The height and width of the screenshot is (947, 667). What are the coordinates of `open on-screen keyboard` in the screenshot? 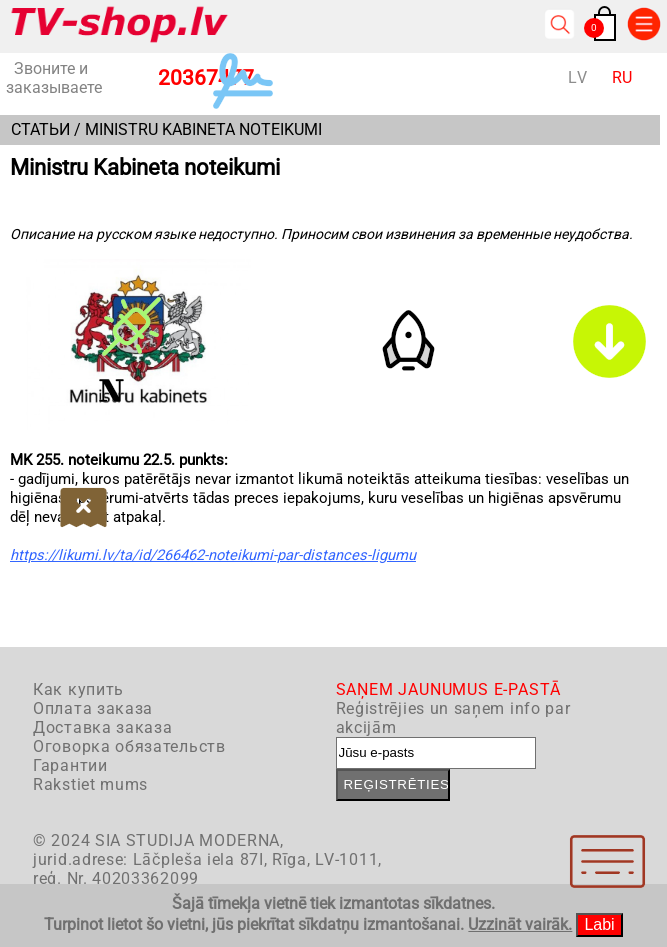 It's located at (607, 861).